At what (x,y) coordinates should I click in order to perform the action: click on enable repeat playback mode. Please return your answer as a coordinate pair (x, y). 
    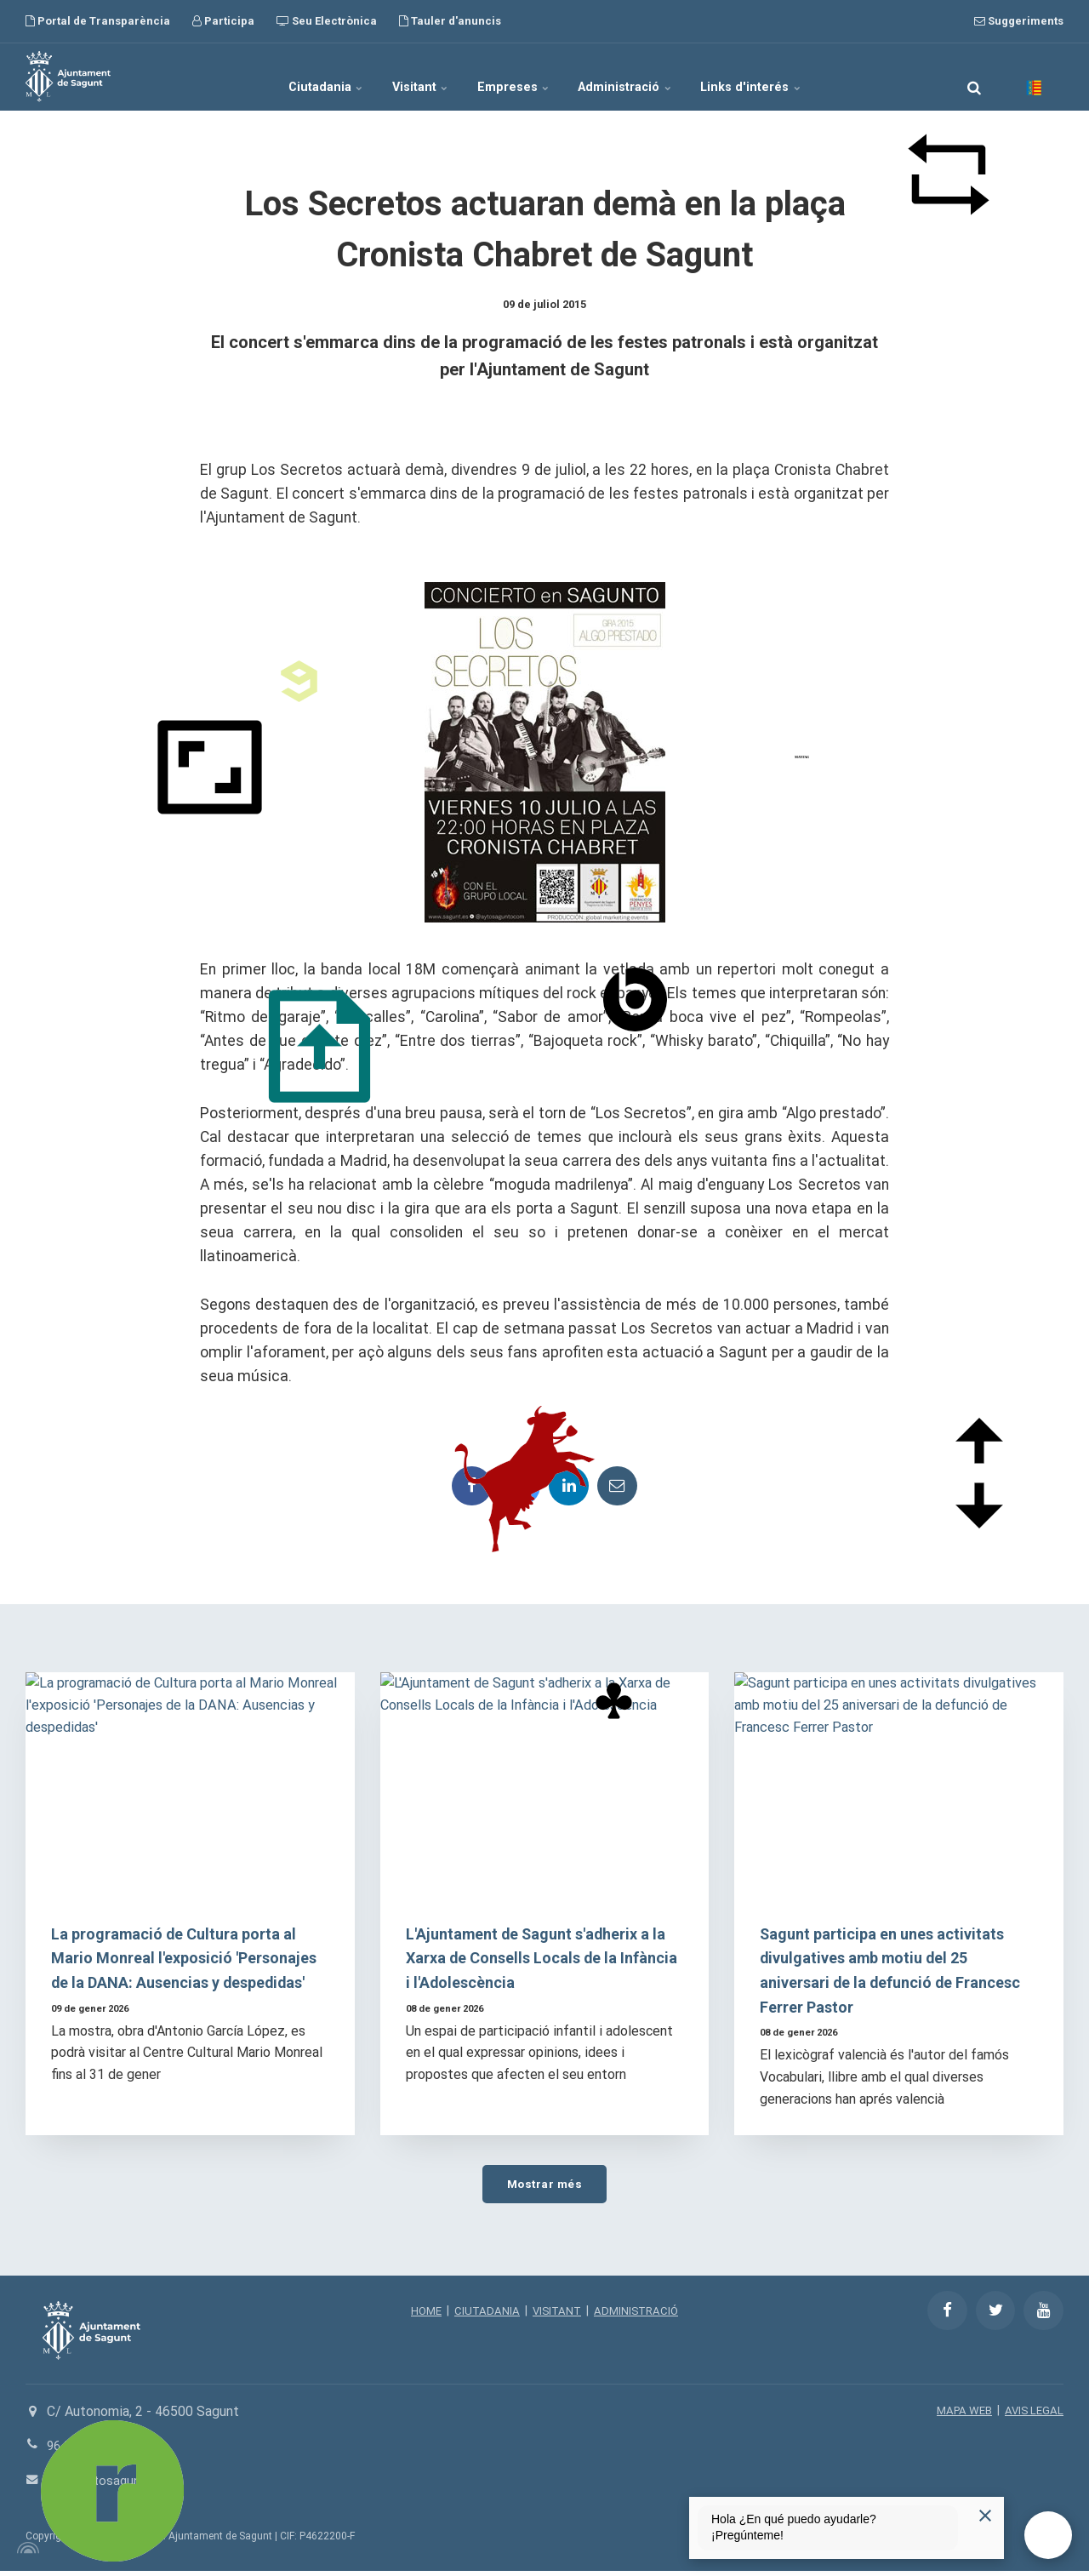
    Looking at the image, I should click on (949, 174).